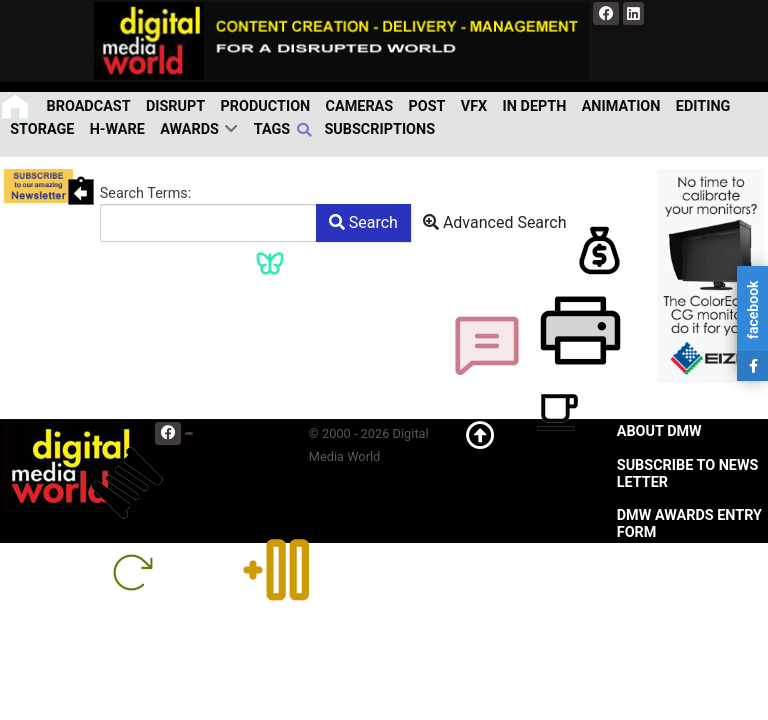 This screenshot has height=720, width=768. I want to click on view tax information or documents, so click(599, 250).